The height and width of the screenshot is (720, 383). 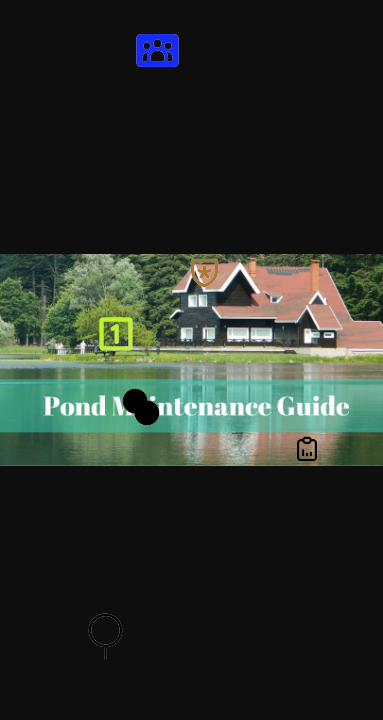 I want to click on indicates first step in a sequence or process, so click(x=116, y=334).